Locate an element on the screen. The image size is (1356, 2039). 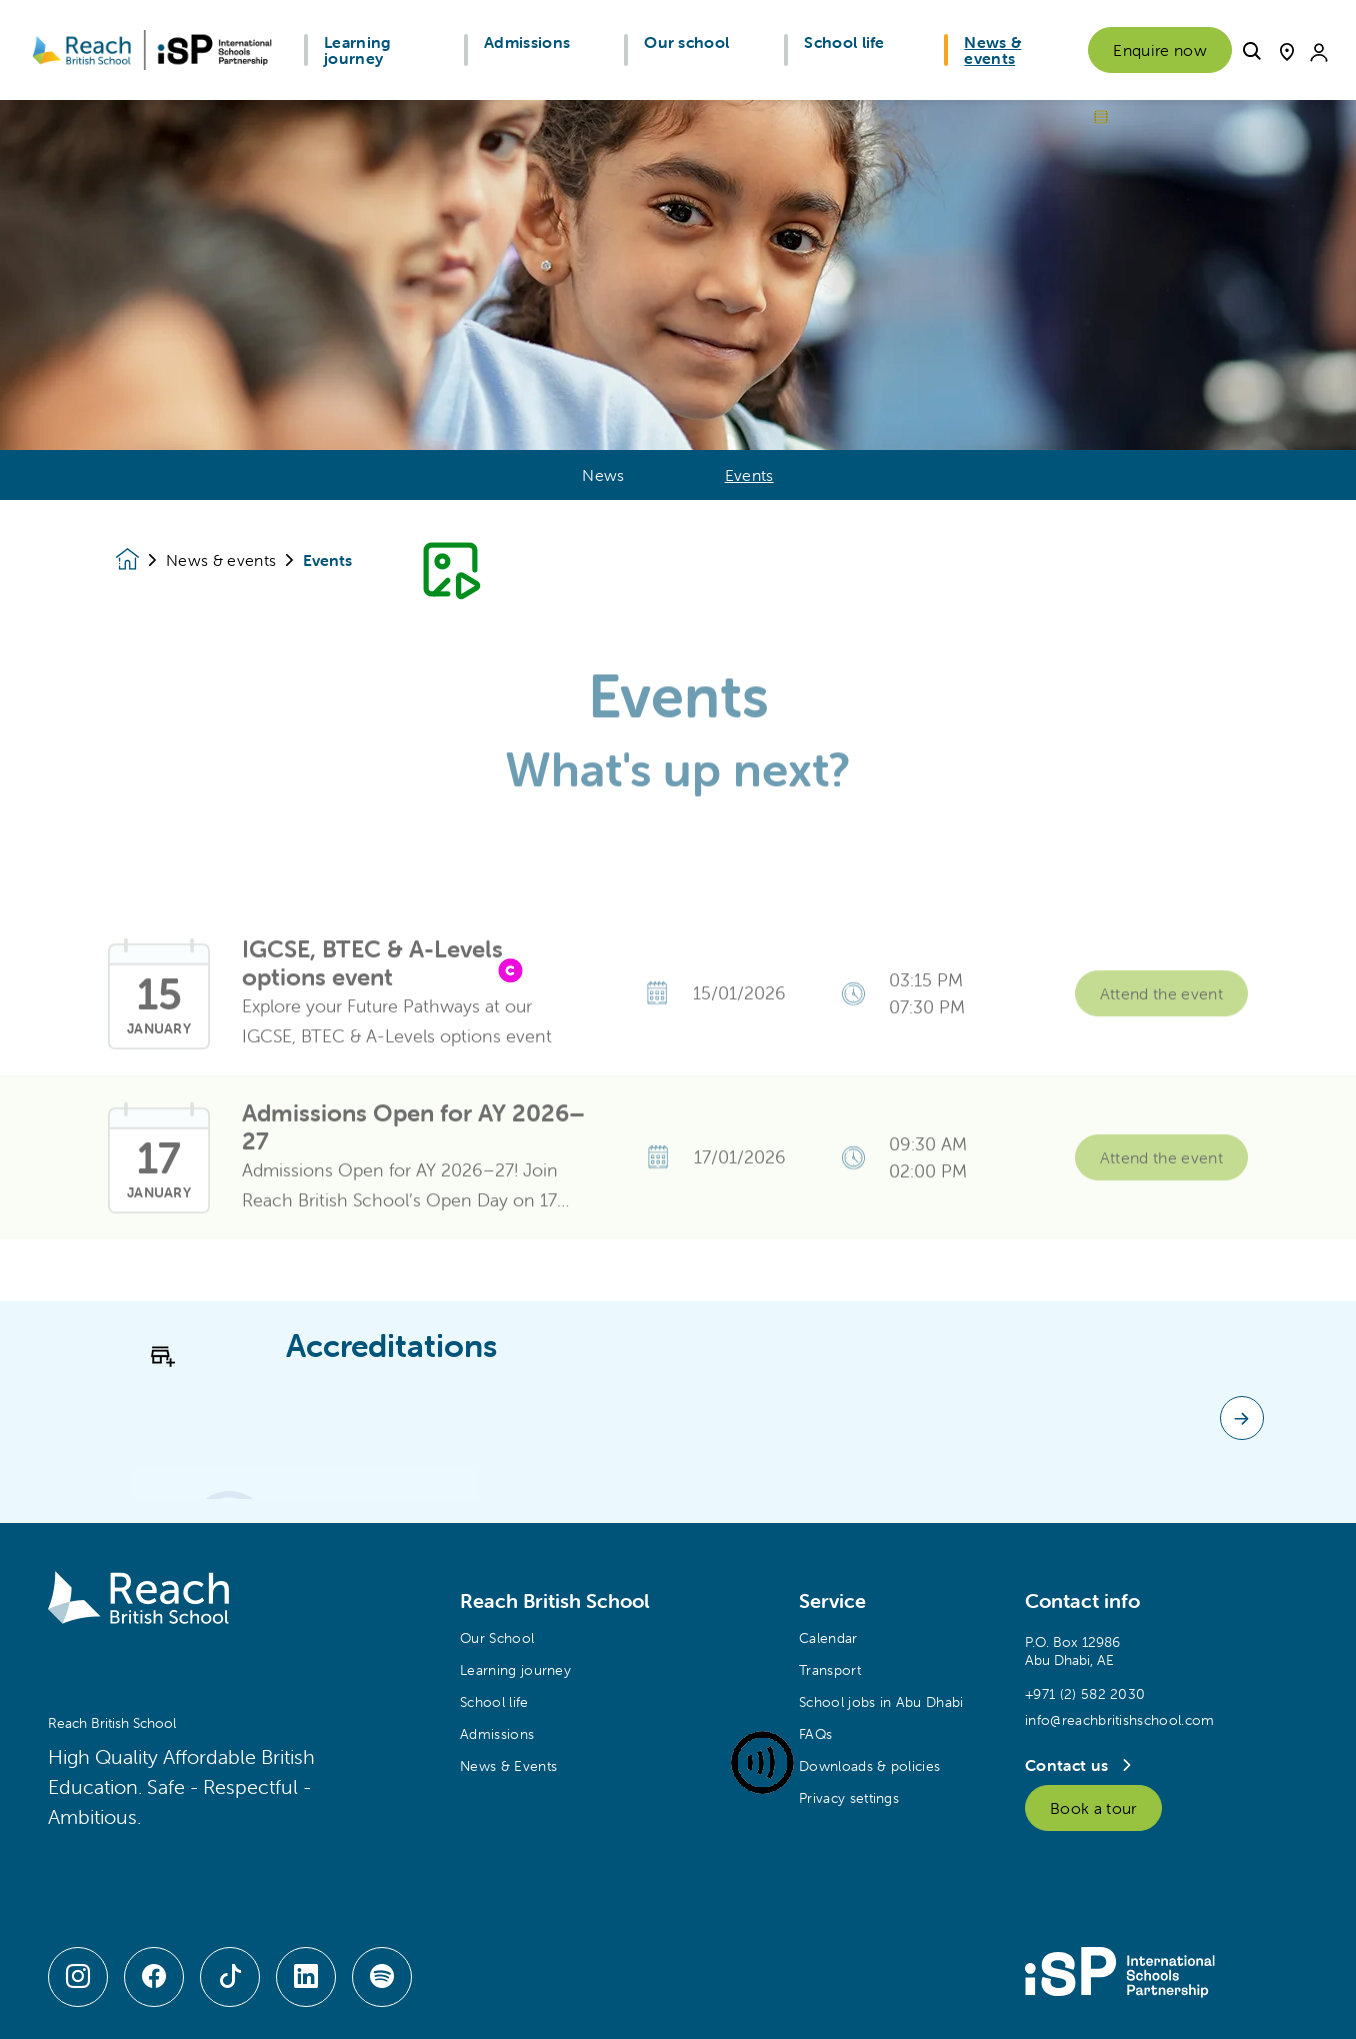
add a new business location is located at coordinates (163, 1355).